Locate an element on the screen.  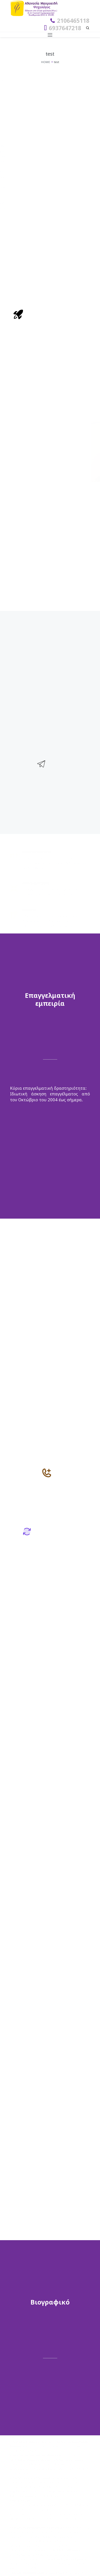
refresh or reload content is located at coordinates (27, 1531).